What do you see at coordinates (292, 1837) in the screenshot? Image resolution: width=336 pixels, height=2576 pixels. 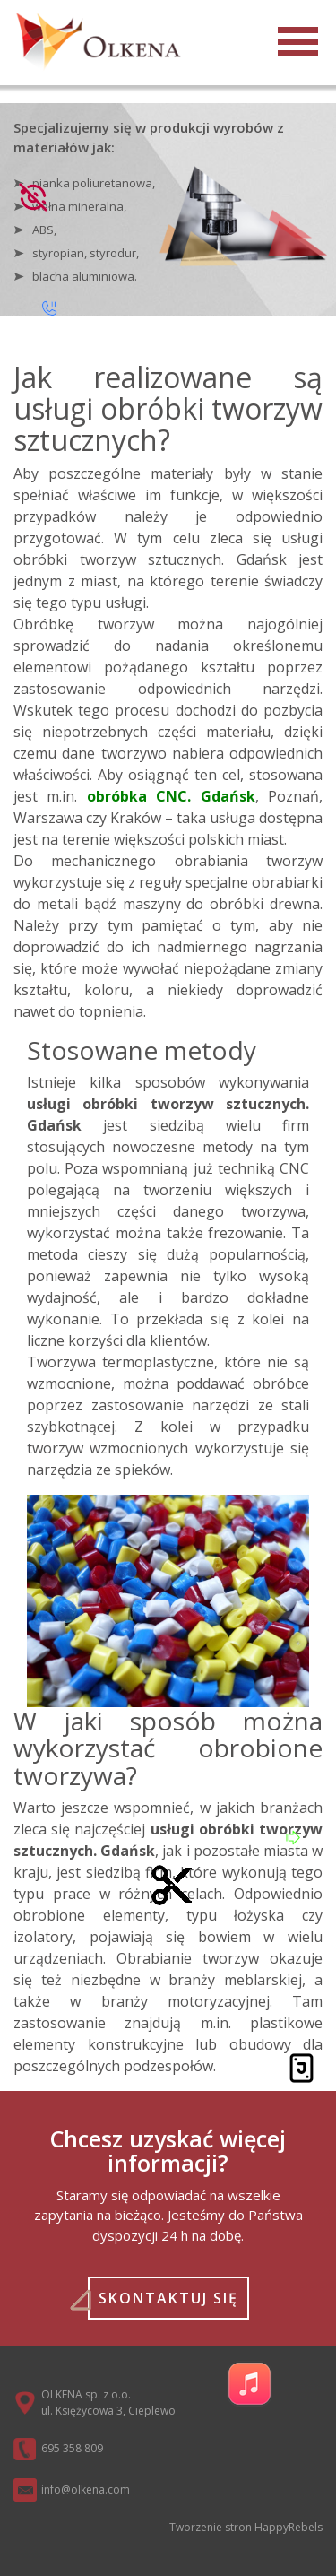 I see `go to next step or continue forward` at bounding box center [292, 1837].